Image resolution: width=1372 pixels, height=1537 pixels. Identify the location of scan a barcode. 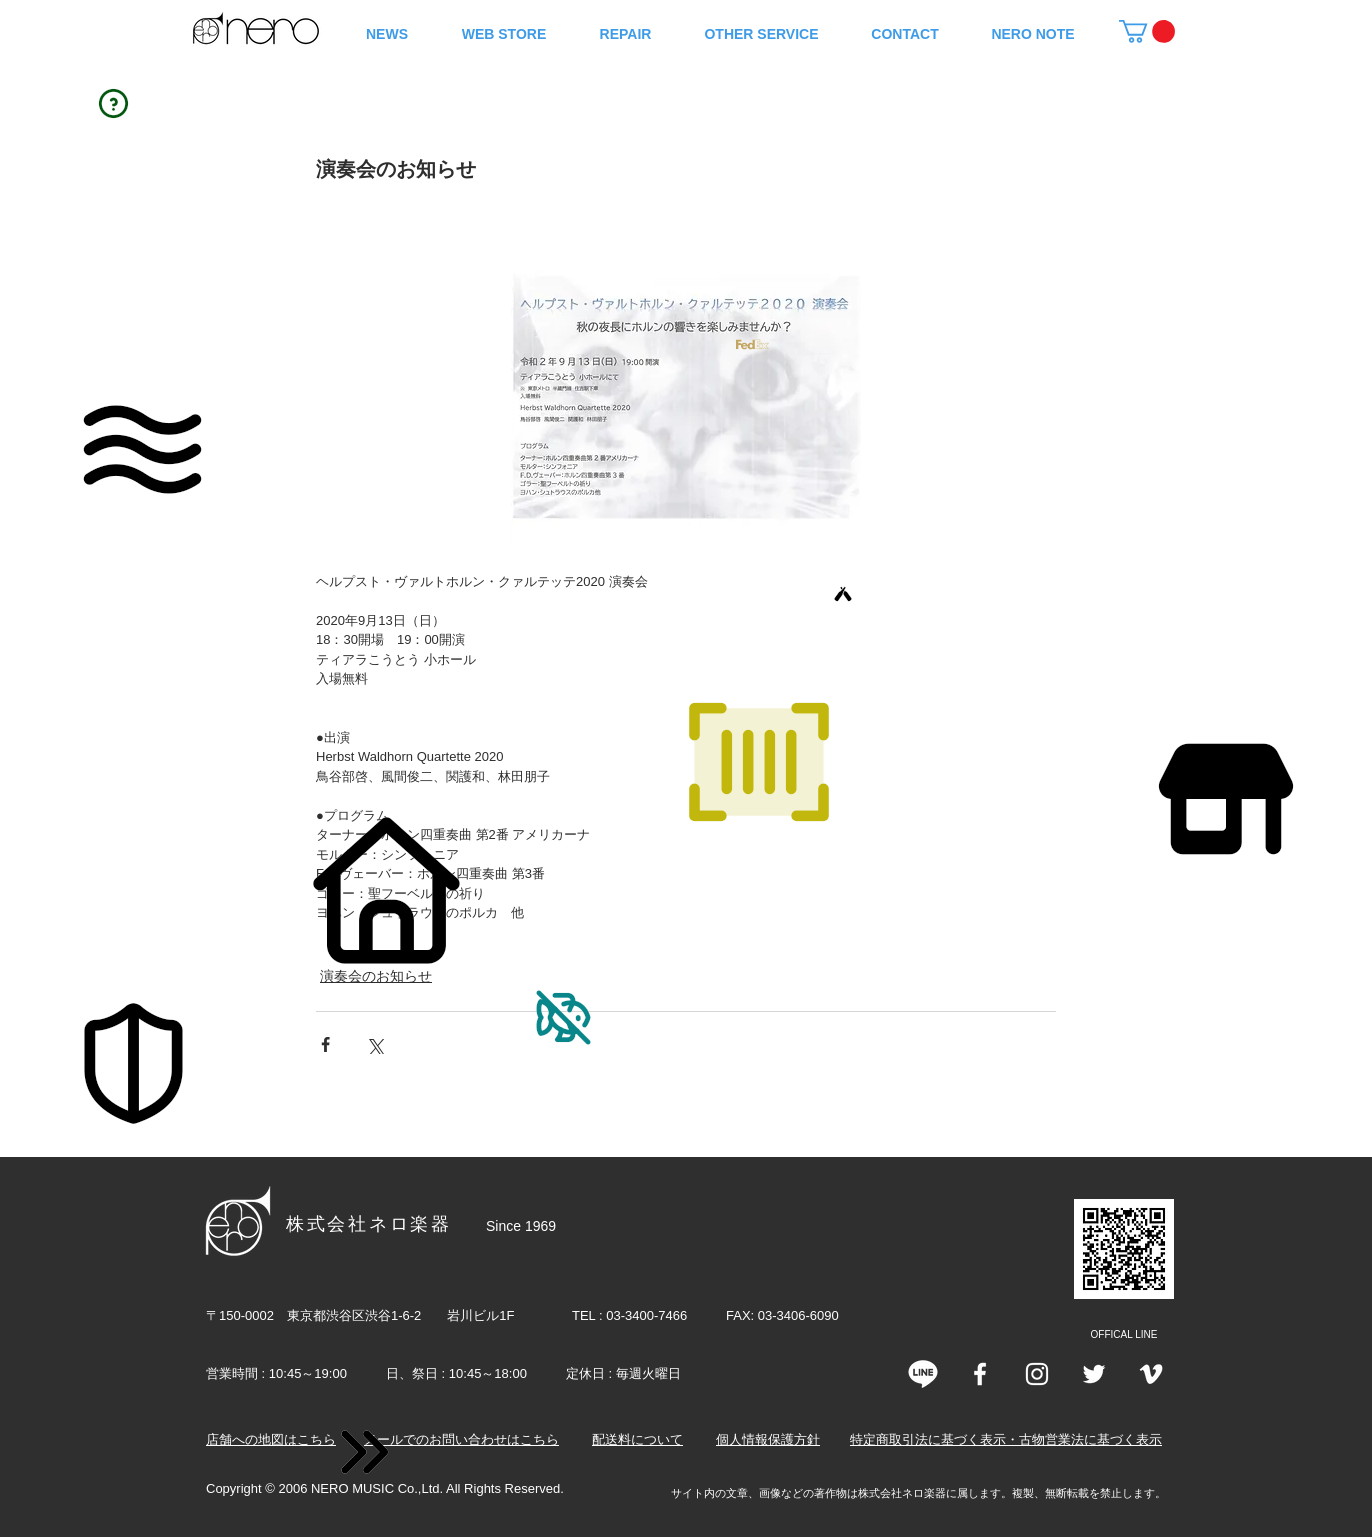
(759, 762).